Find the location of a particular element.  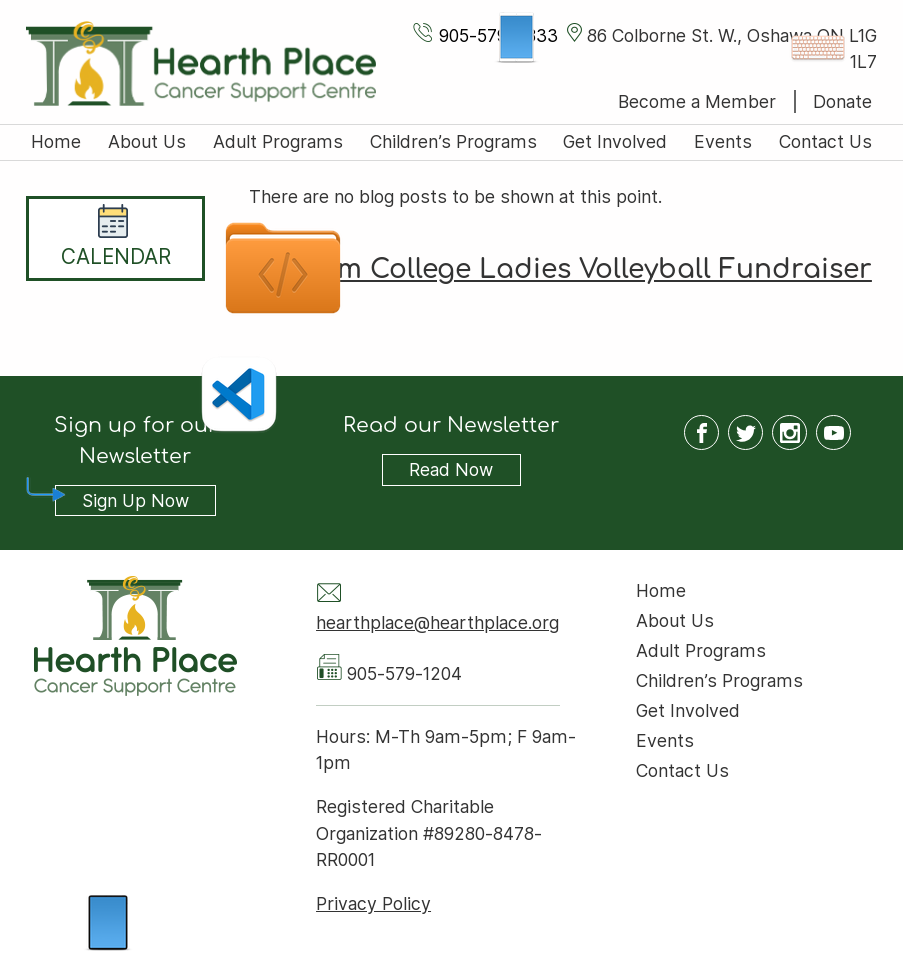

iPad Air with cellular connectivity is located at coordinates (516, 37).